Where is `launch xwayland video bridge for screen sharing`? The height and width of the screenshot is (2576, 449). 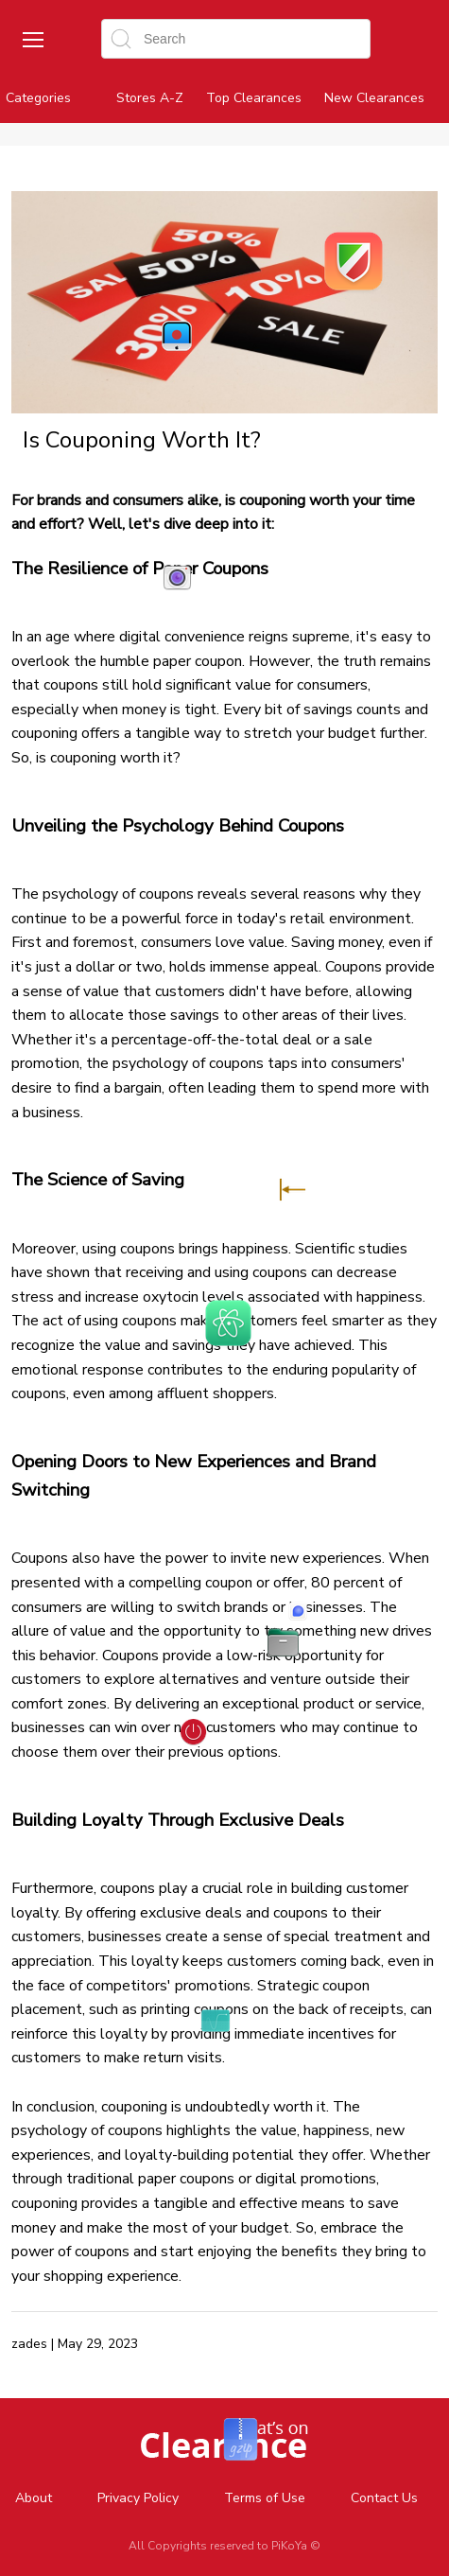
launch xwayland video bridge for screen sharing is located at coordinates (177, 336).